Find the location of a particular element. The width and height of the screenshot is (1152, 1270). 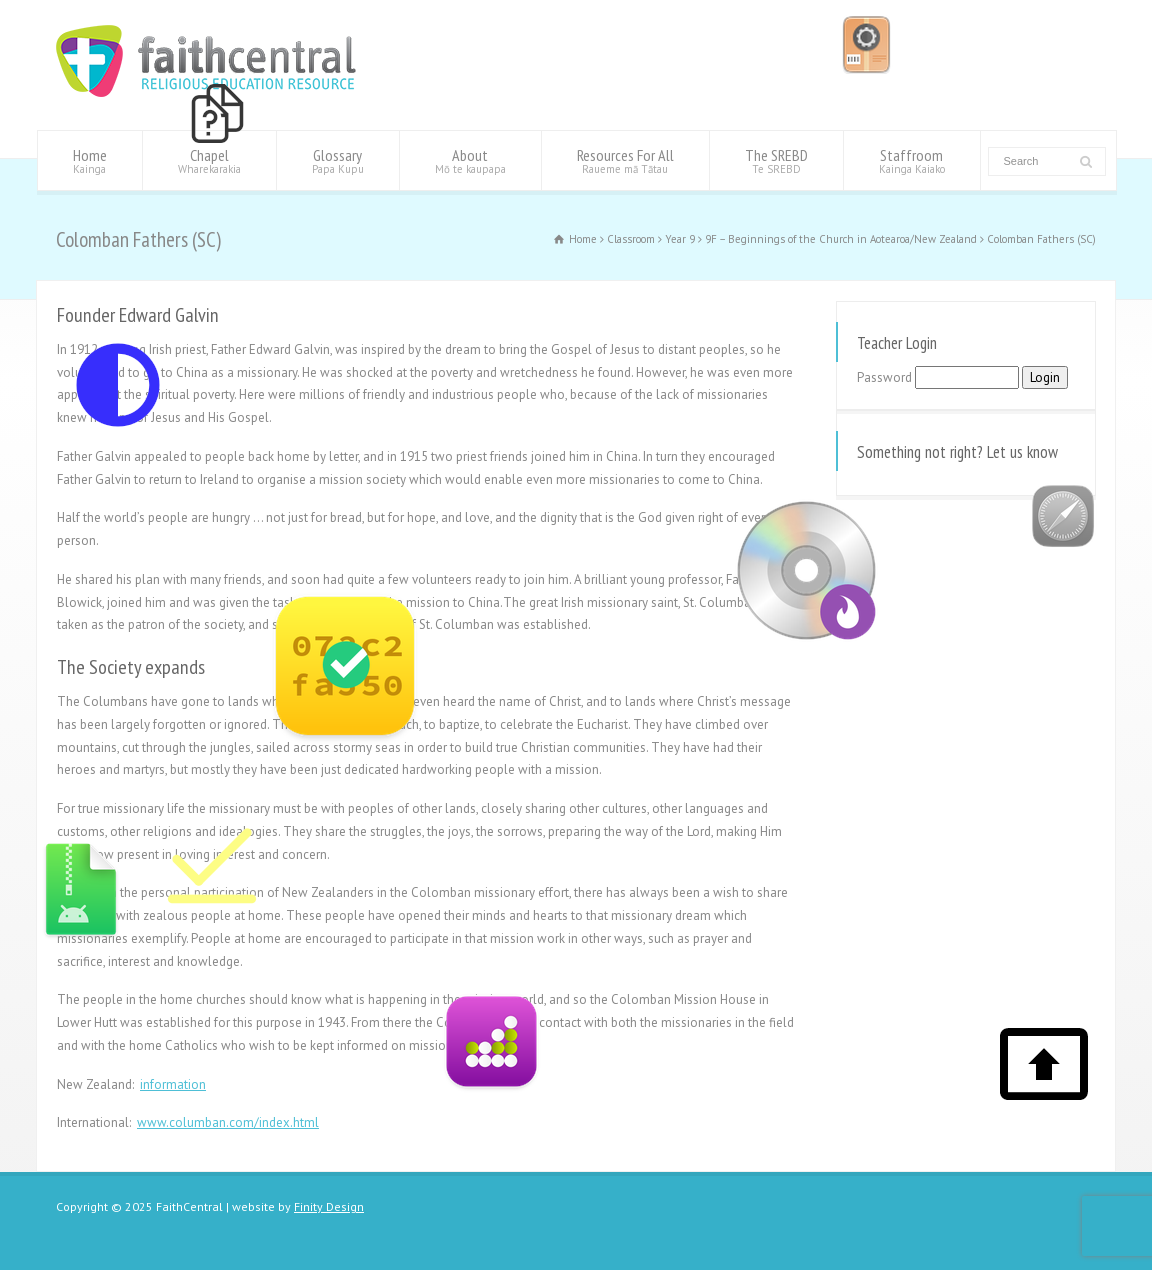

open Safari web browser is located at coordinates (1063, 516).